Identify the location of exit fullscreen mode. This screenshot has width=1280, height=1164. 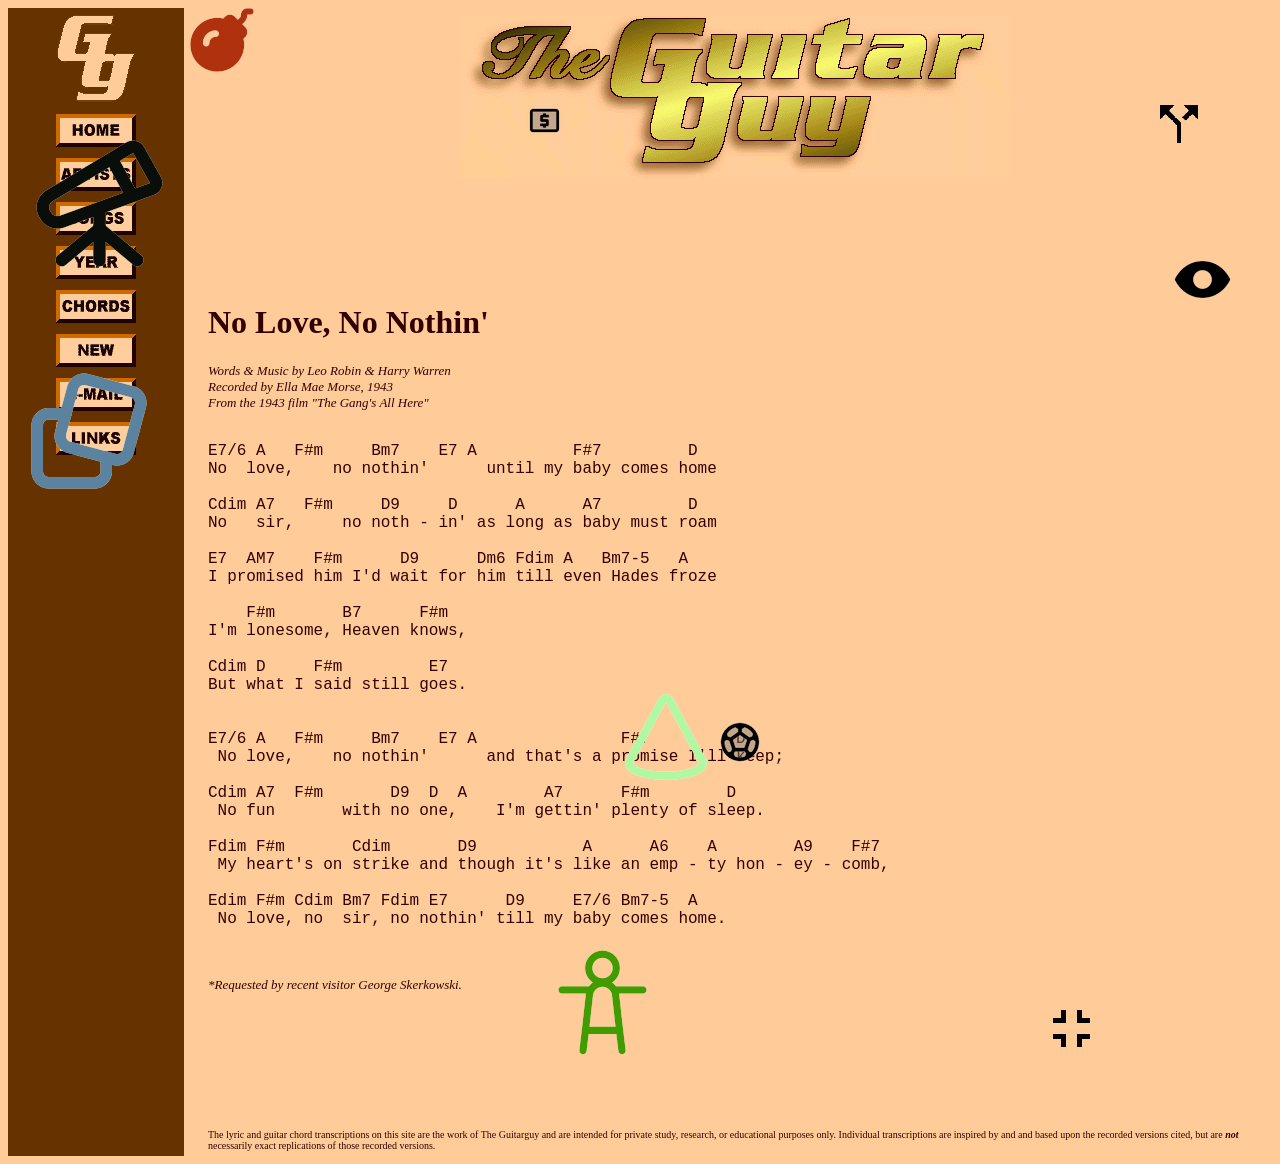
(1071, 1028).